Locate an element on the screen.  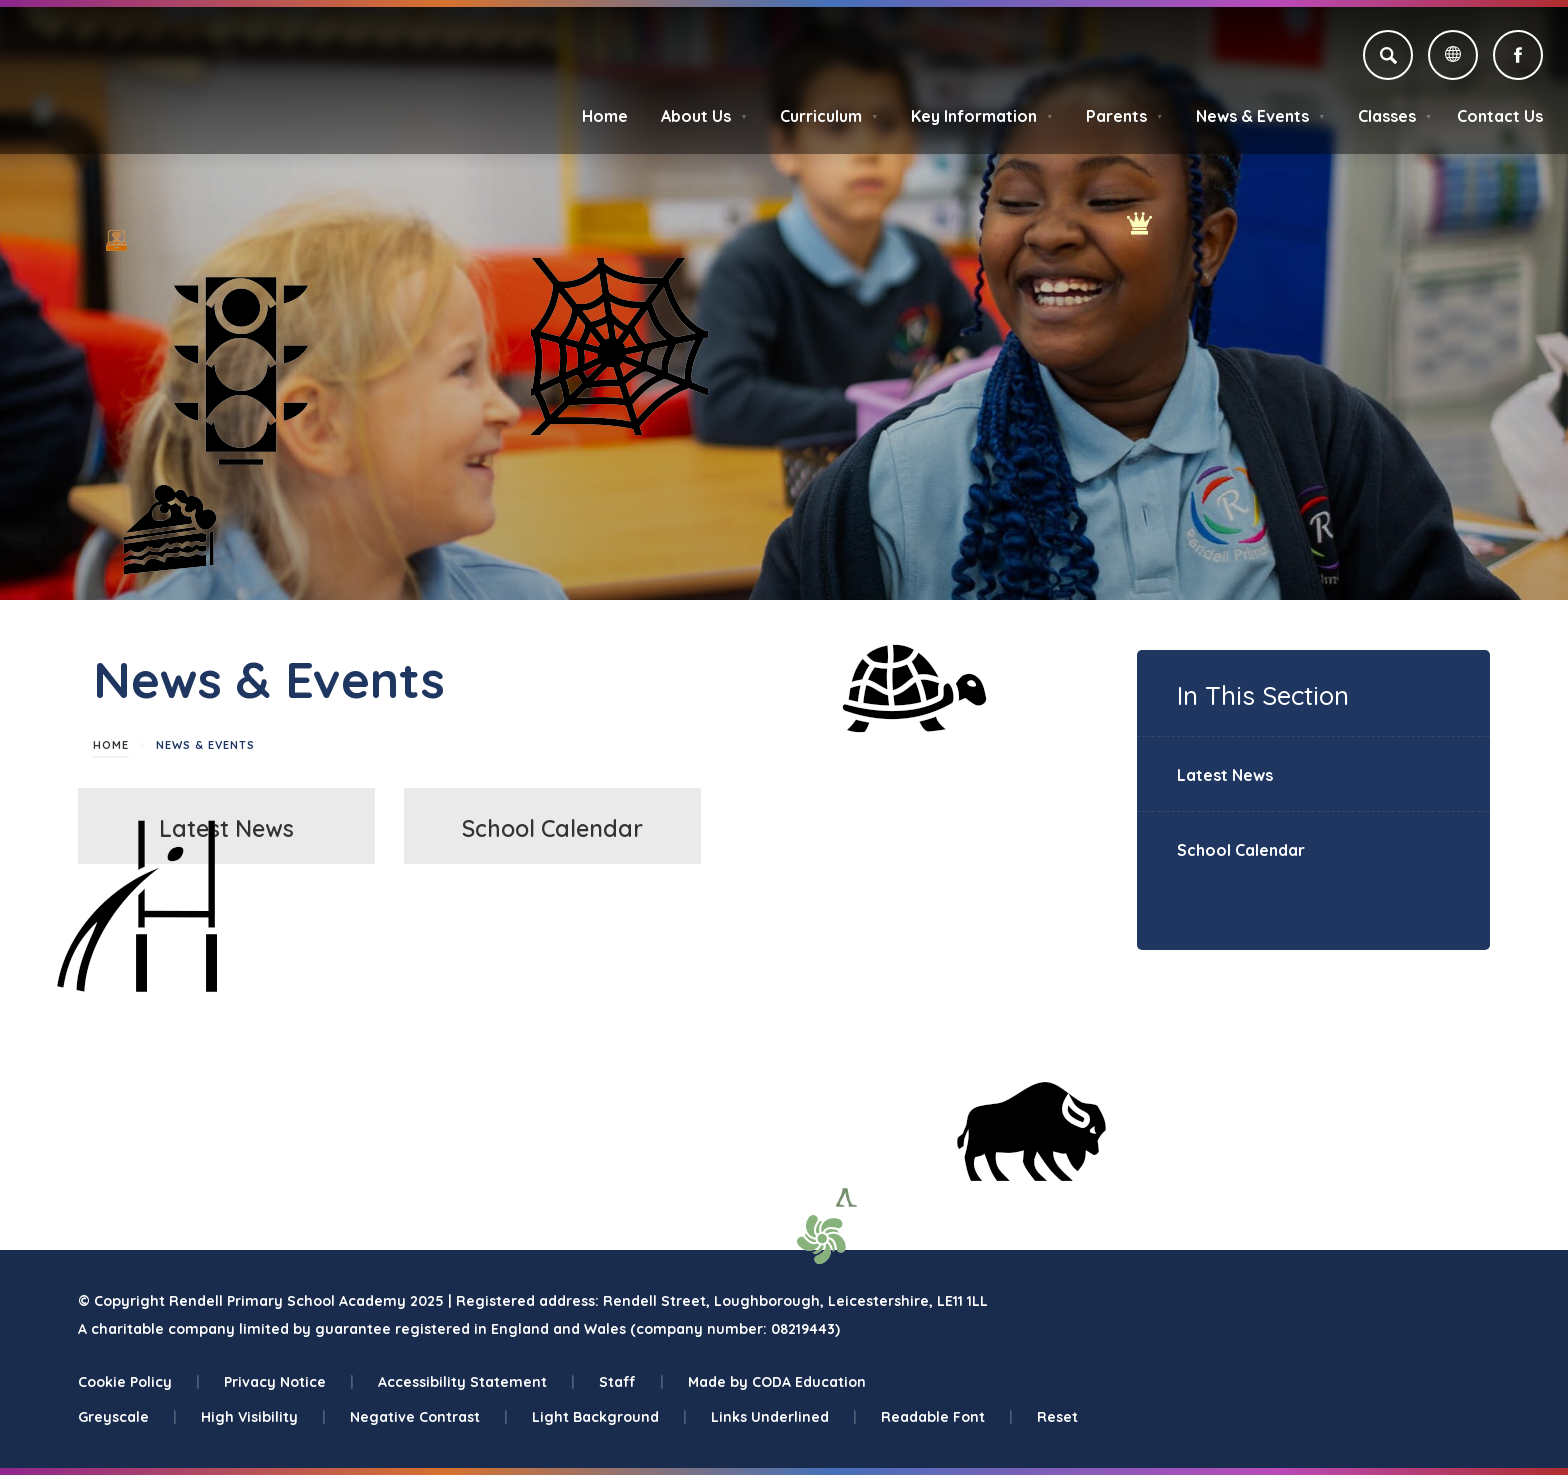
chess queen game piece is located at coordinates (1139, 221).